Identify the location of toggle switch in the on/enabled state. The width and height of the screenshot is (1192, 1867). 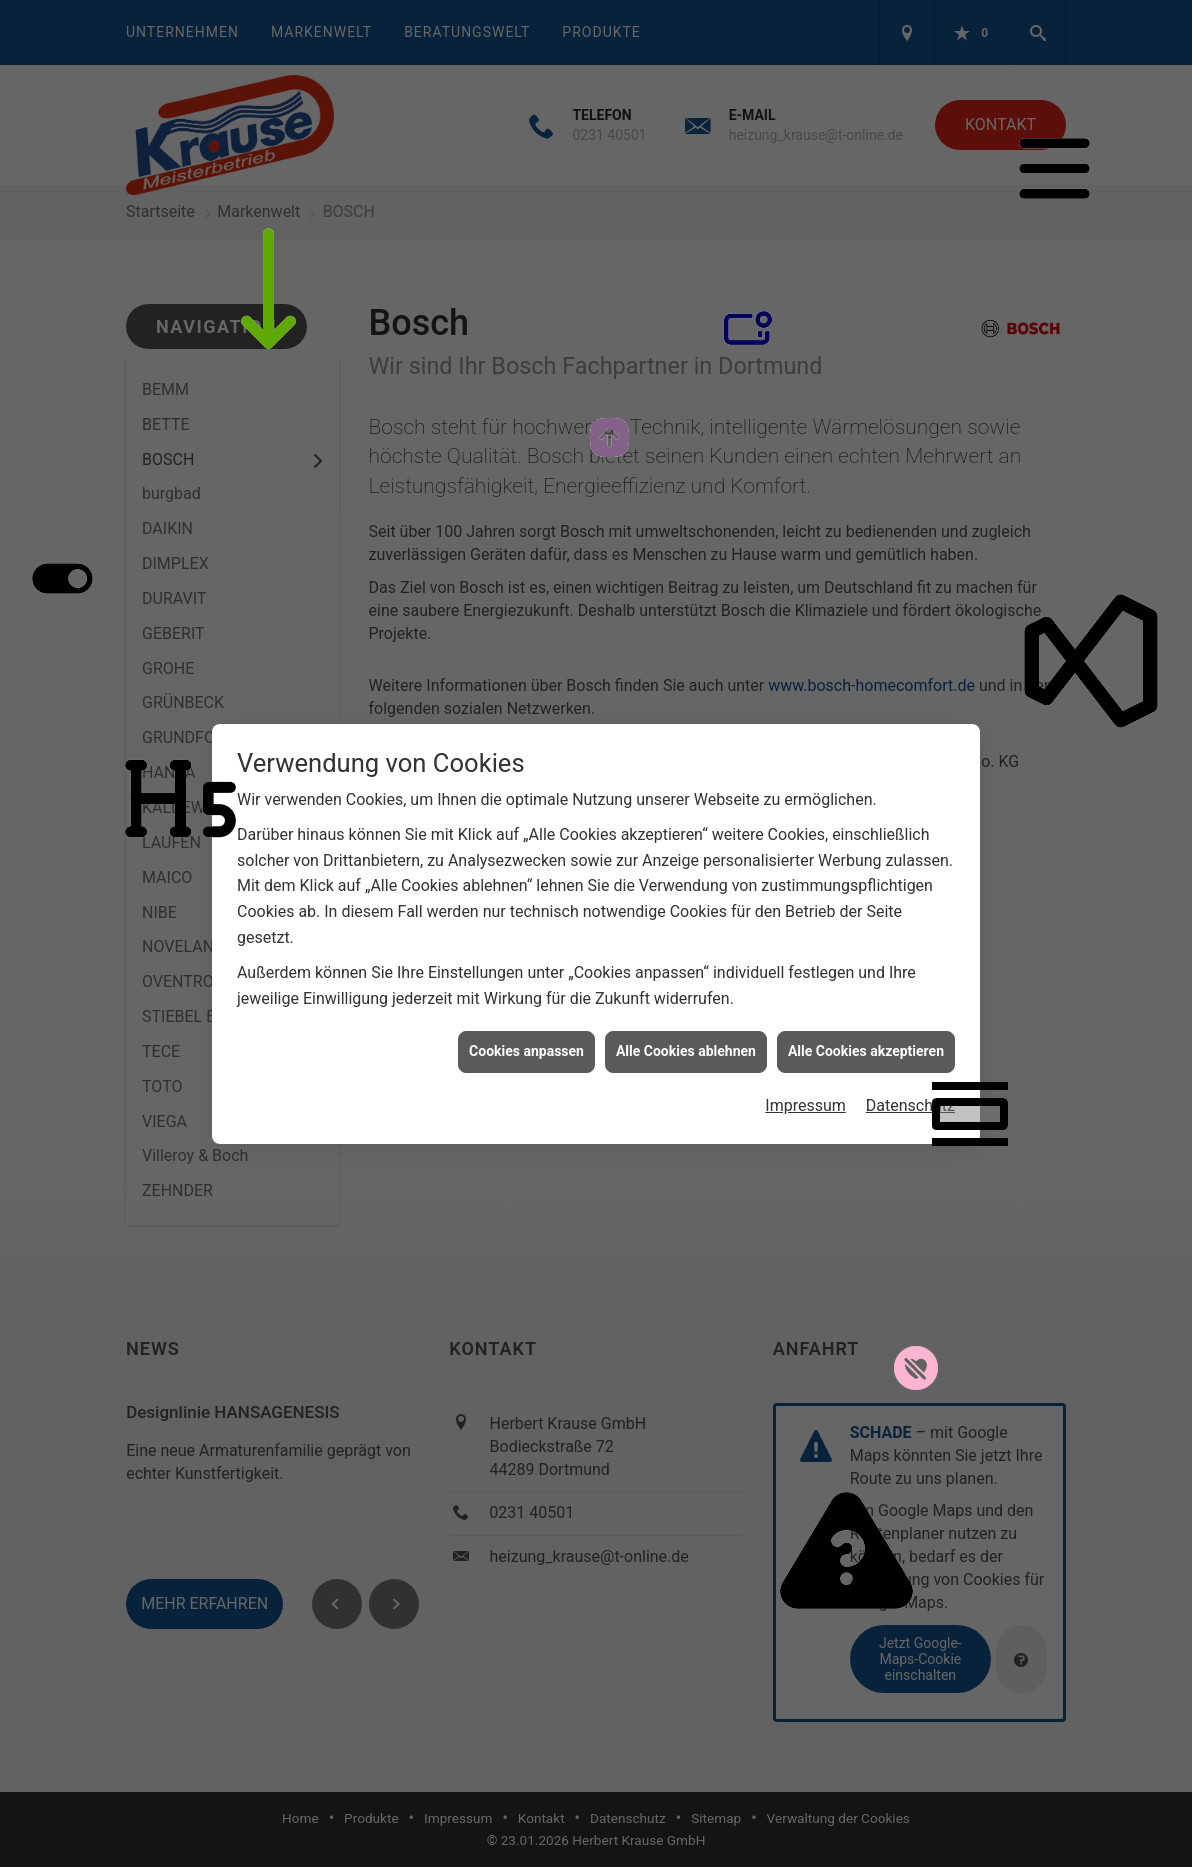
(62, 578).